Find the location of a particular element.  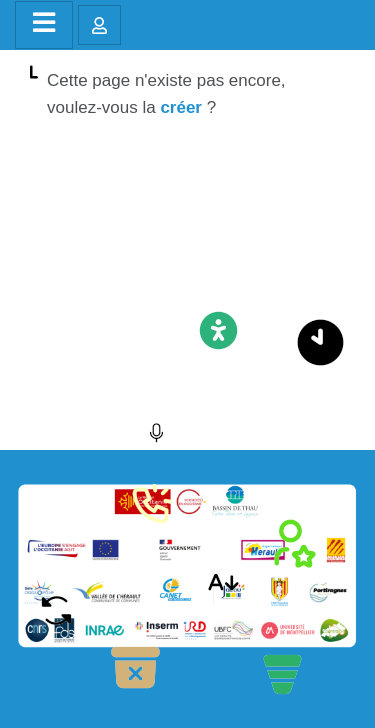

sort text in descending alphabetical order is located at coordinates (223, 583).